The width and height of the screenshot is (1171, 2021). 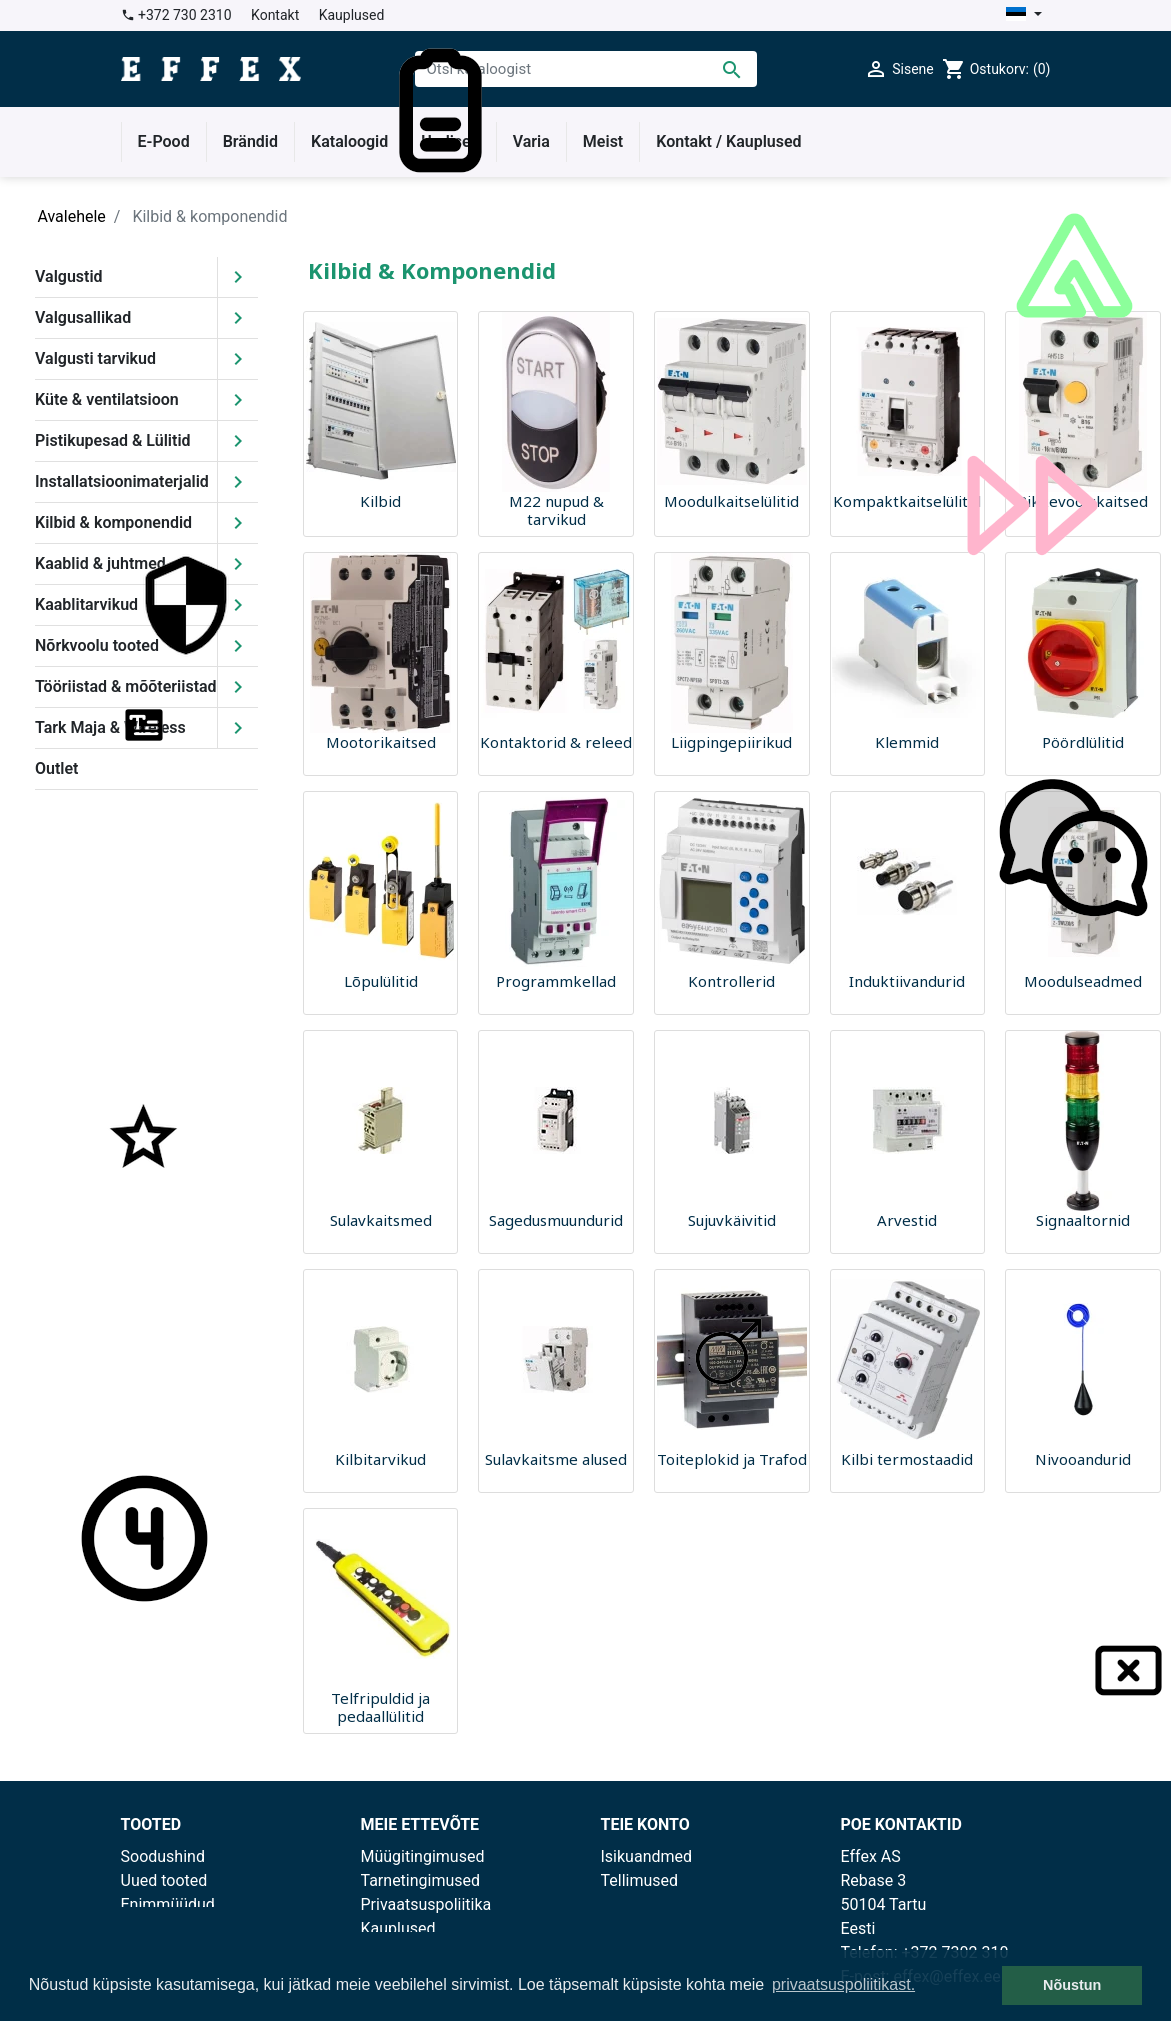 I want to click on open wechat messaging app, so click(x=1073, y=847).